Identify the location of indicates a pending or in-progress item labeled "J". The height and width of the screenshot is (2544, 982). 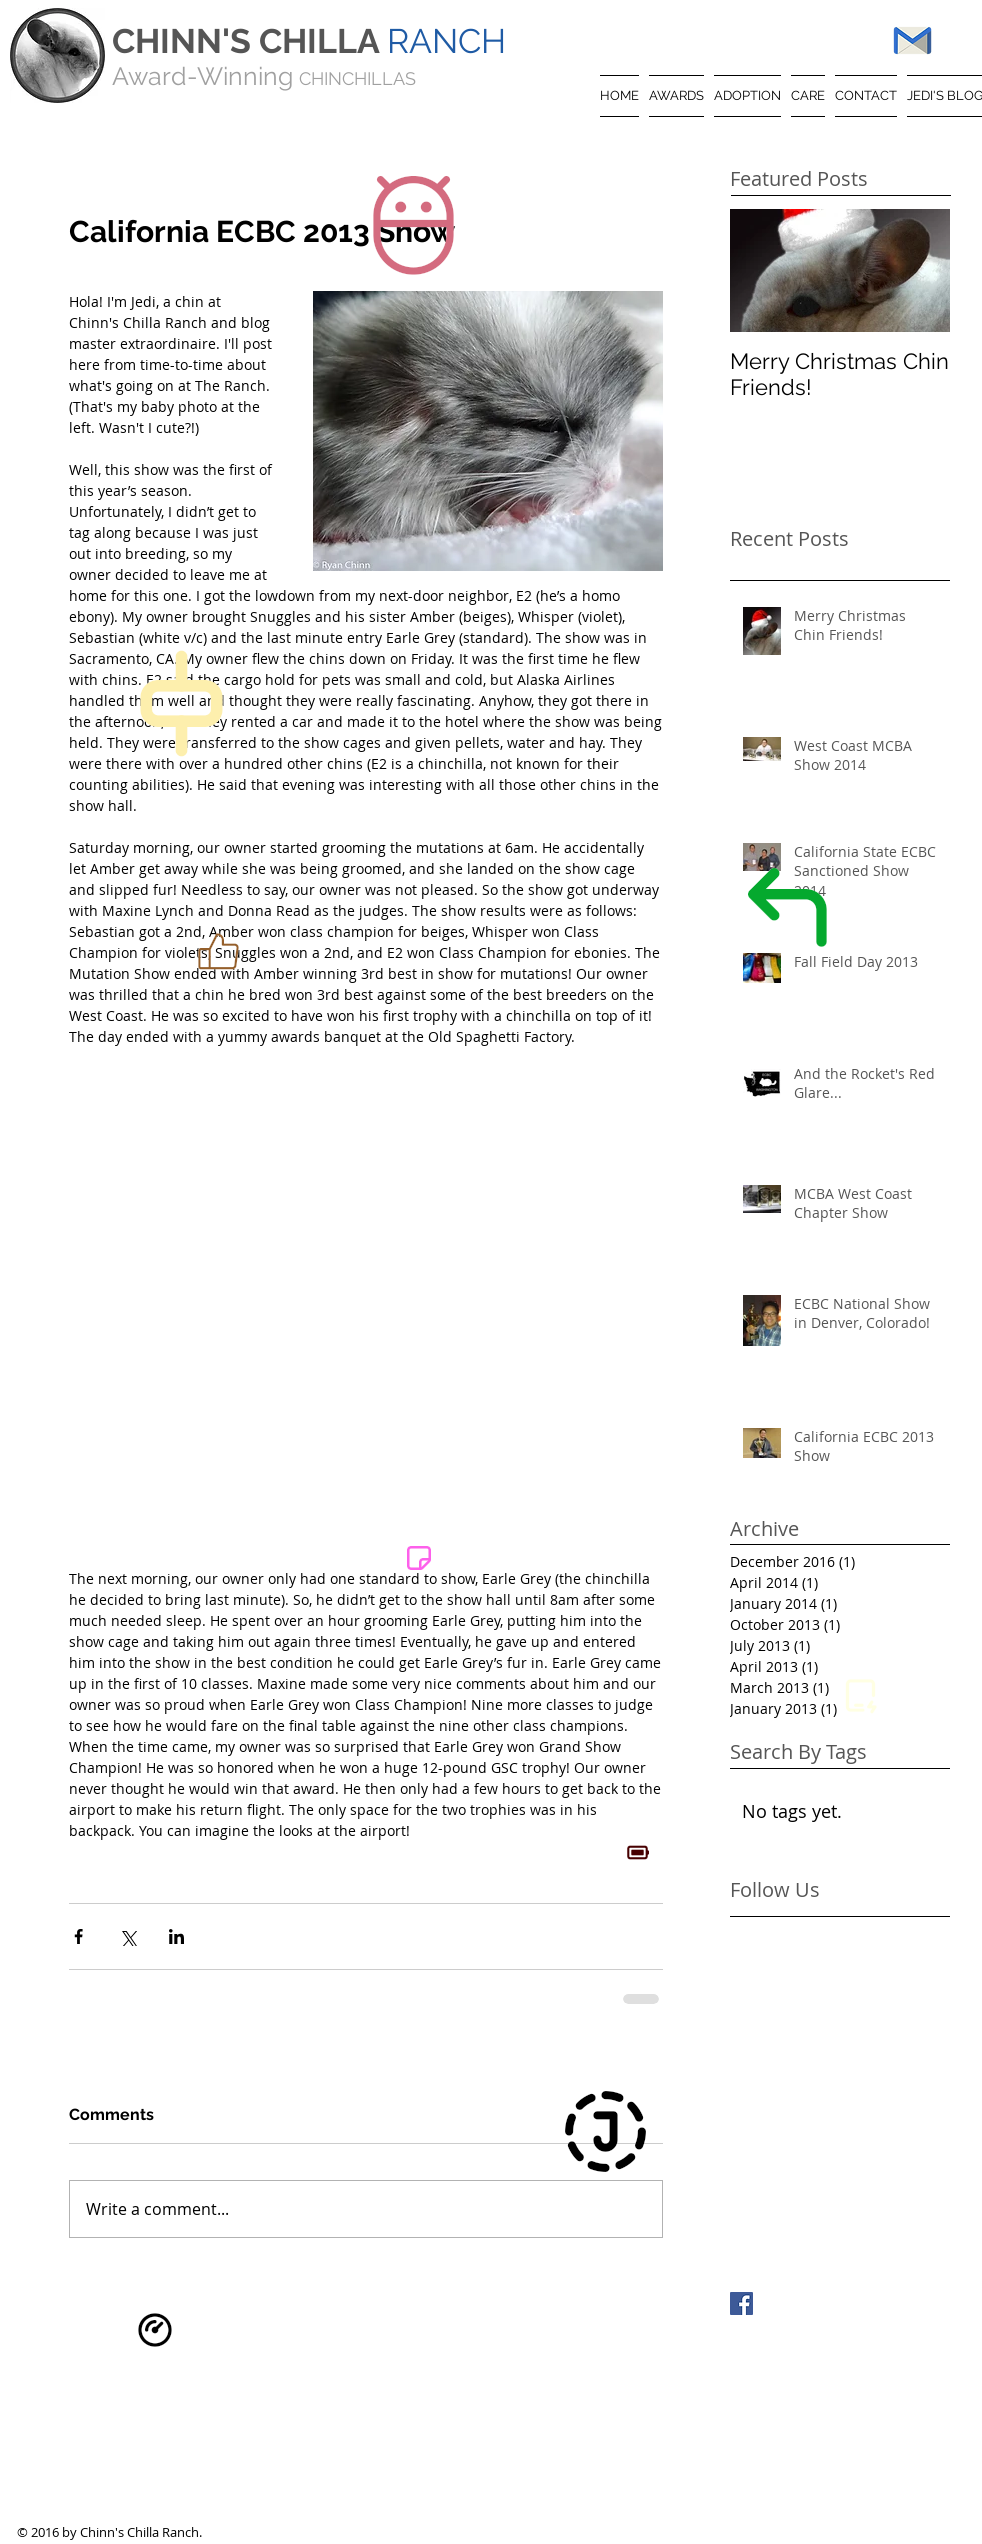
(605, 2131).